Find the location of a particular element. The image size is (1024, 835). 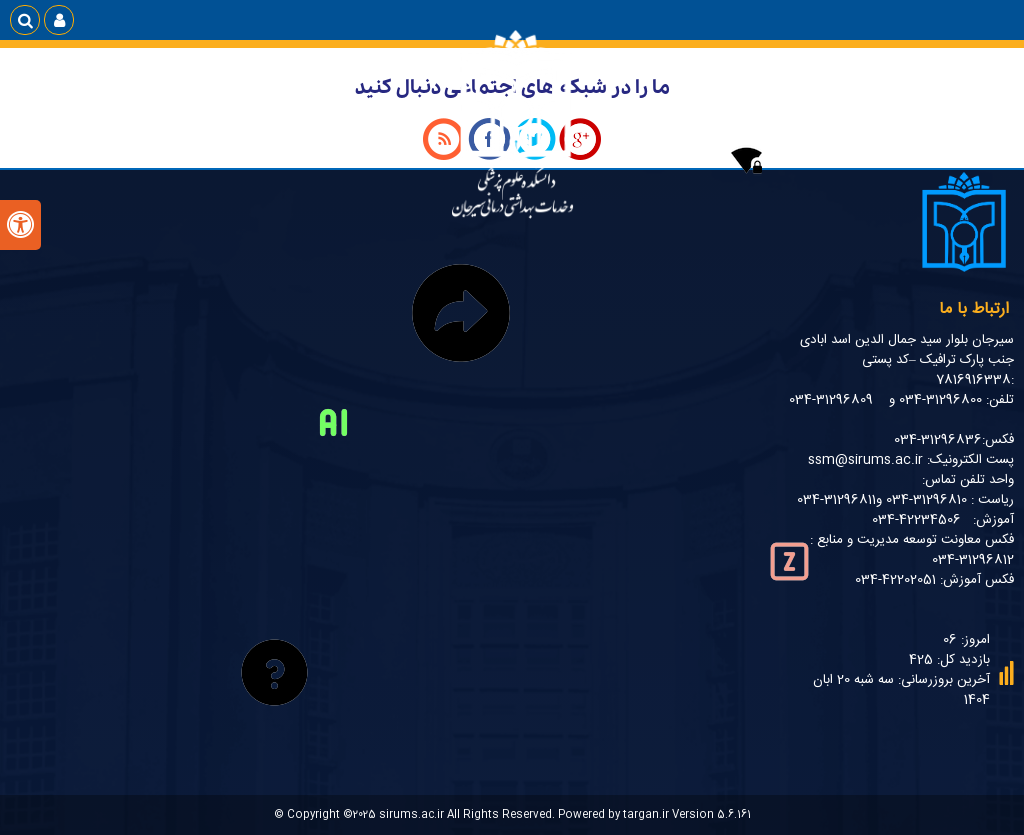

access help or support information is located at coordinates (274, 672).